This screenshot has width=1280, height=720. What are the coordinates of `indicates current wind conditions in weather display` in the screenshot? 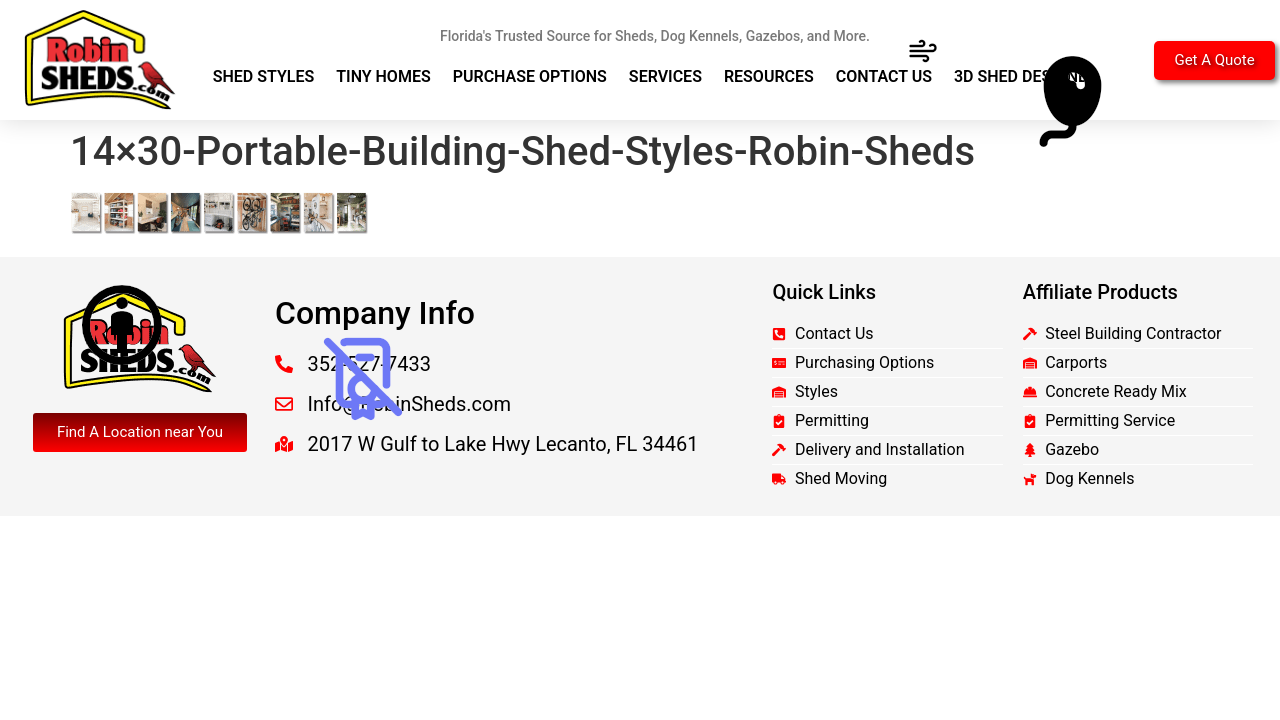 It's located at (923, 51).